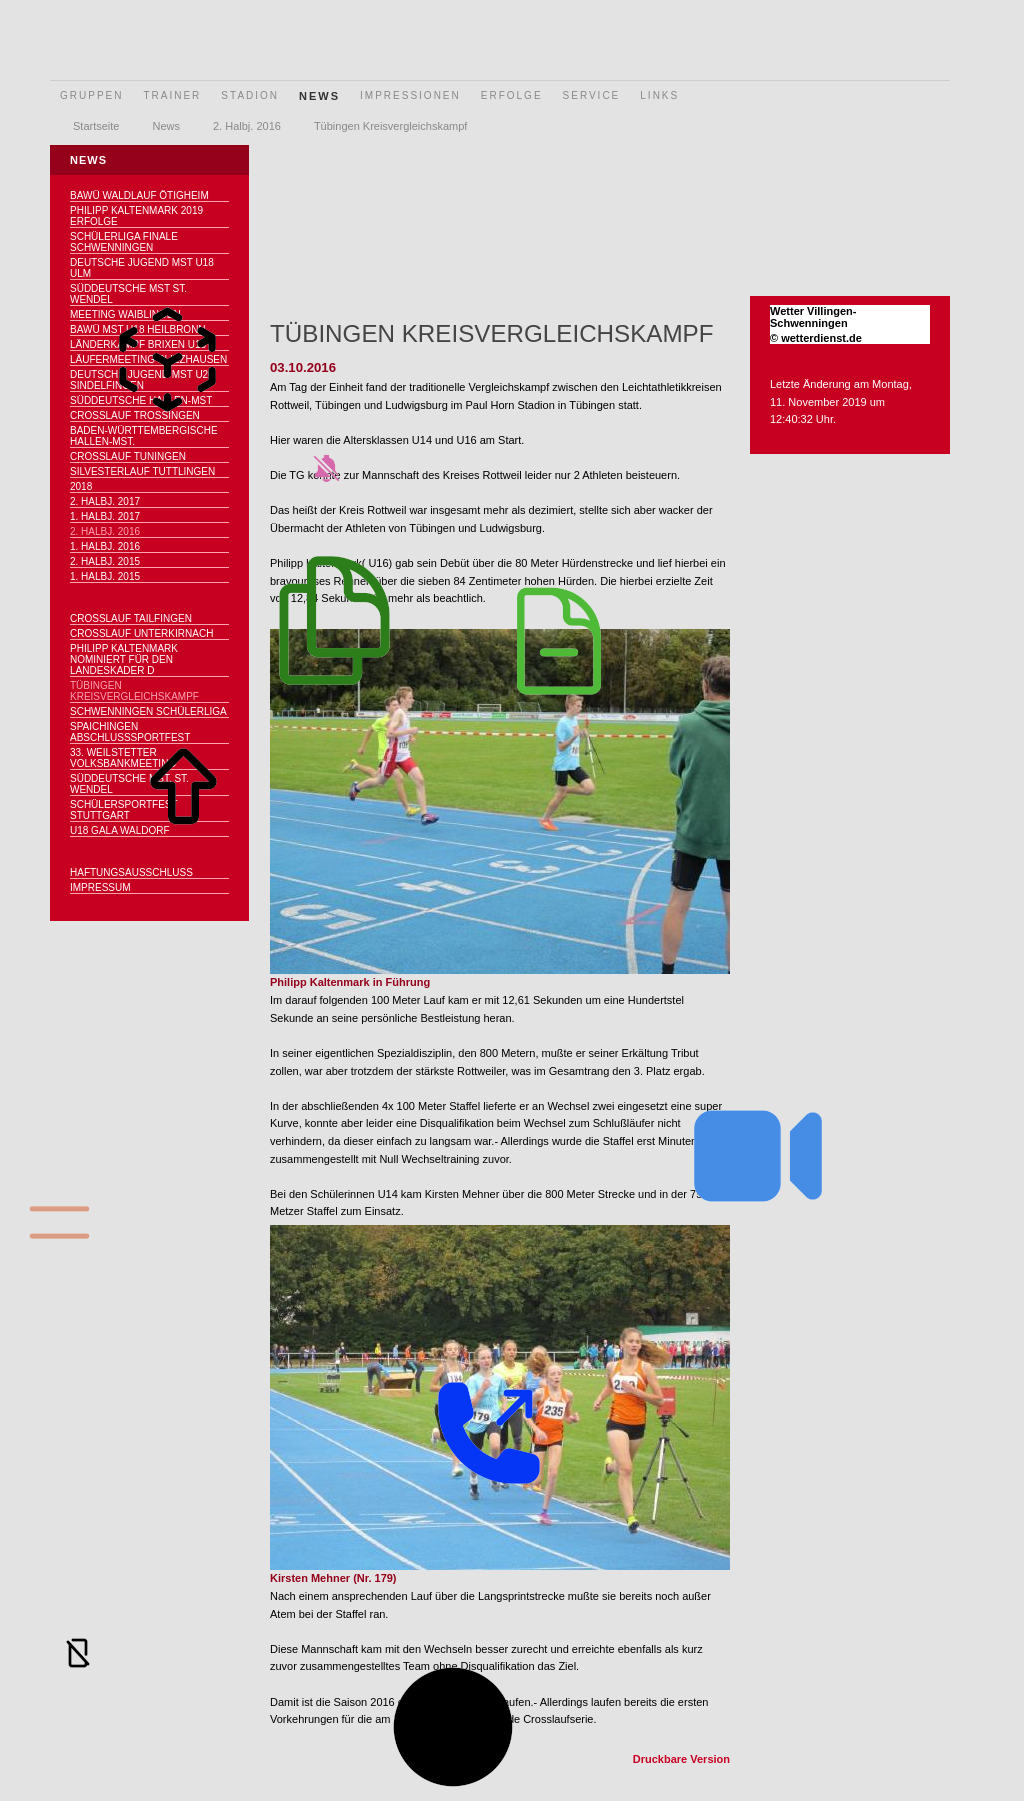 Image resolution: width=1024 pixels, height=1801 pixels. Describe the element at coordinates (559, 641) in the screenshot. I see `remove content from a document` at that location.